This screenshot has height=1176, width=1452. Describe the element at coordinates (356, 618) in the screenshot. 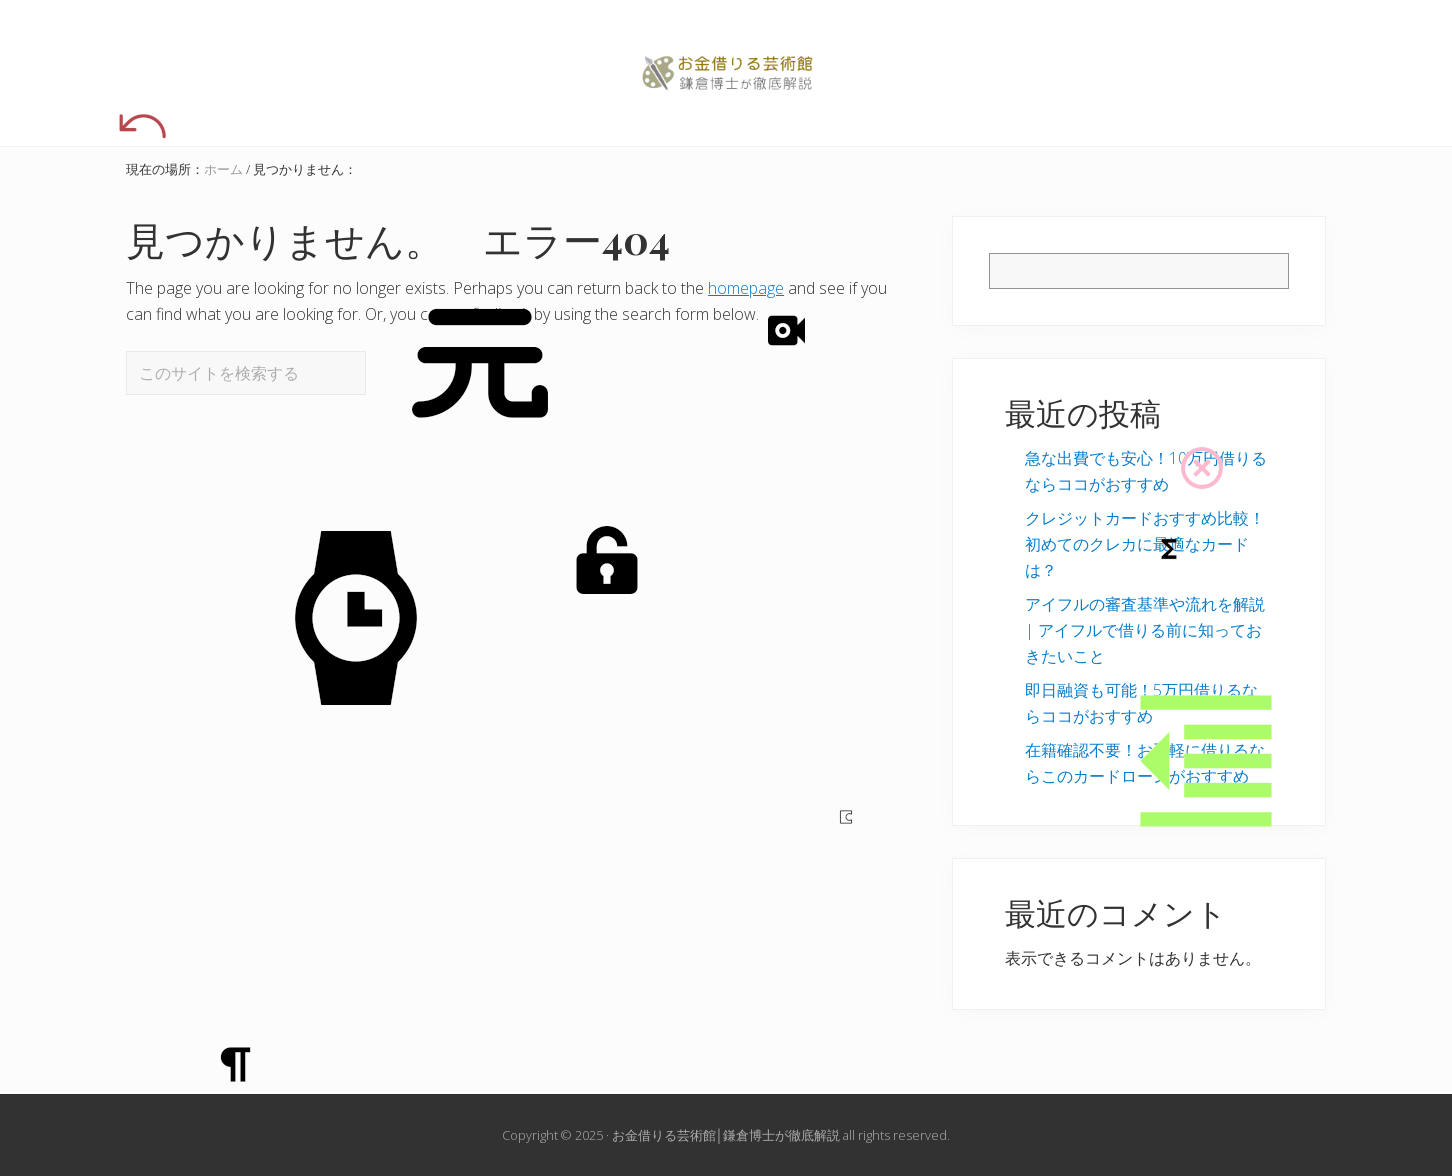

I see `view time or clock settings` at that location.